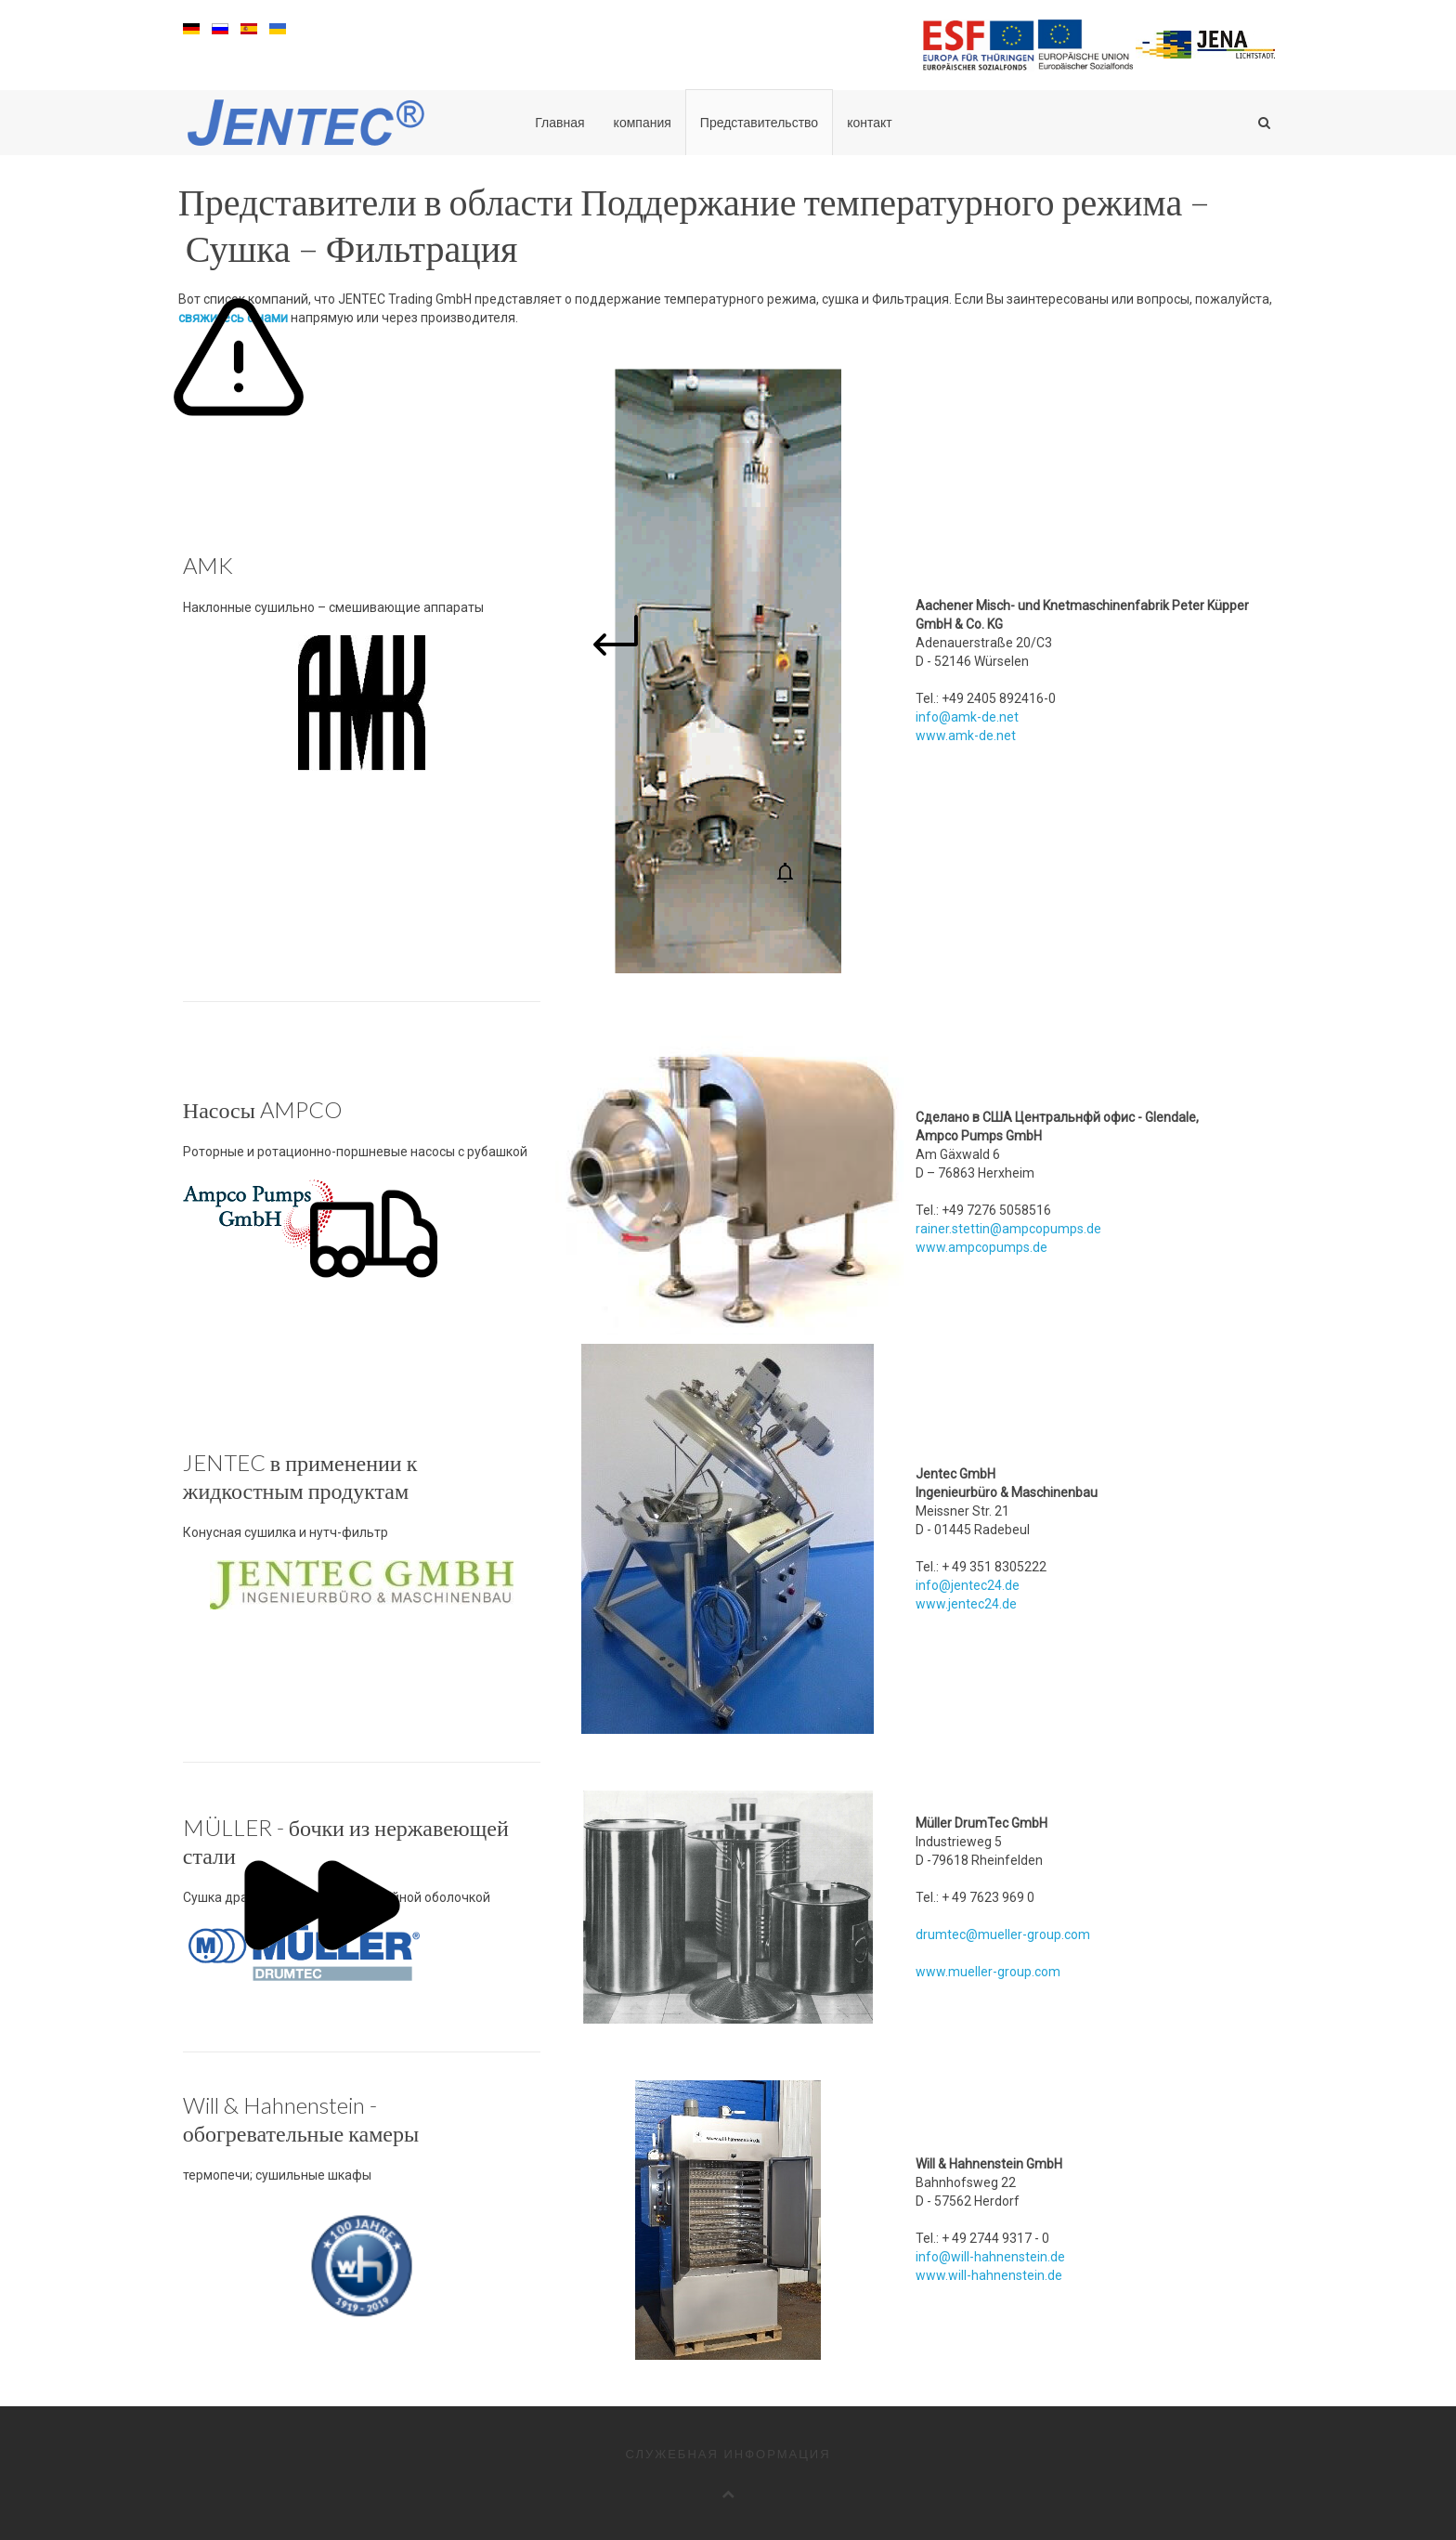  Describe the element at coordinates (616, 635) in the screenshot. I see `return or go back to previous item` at that location.